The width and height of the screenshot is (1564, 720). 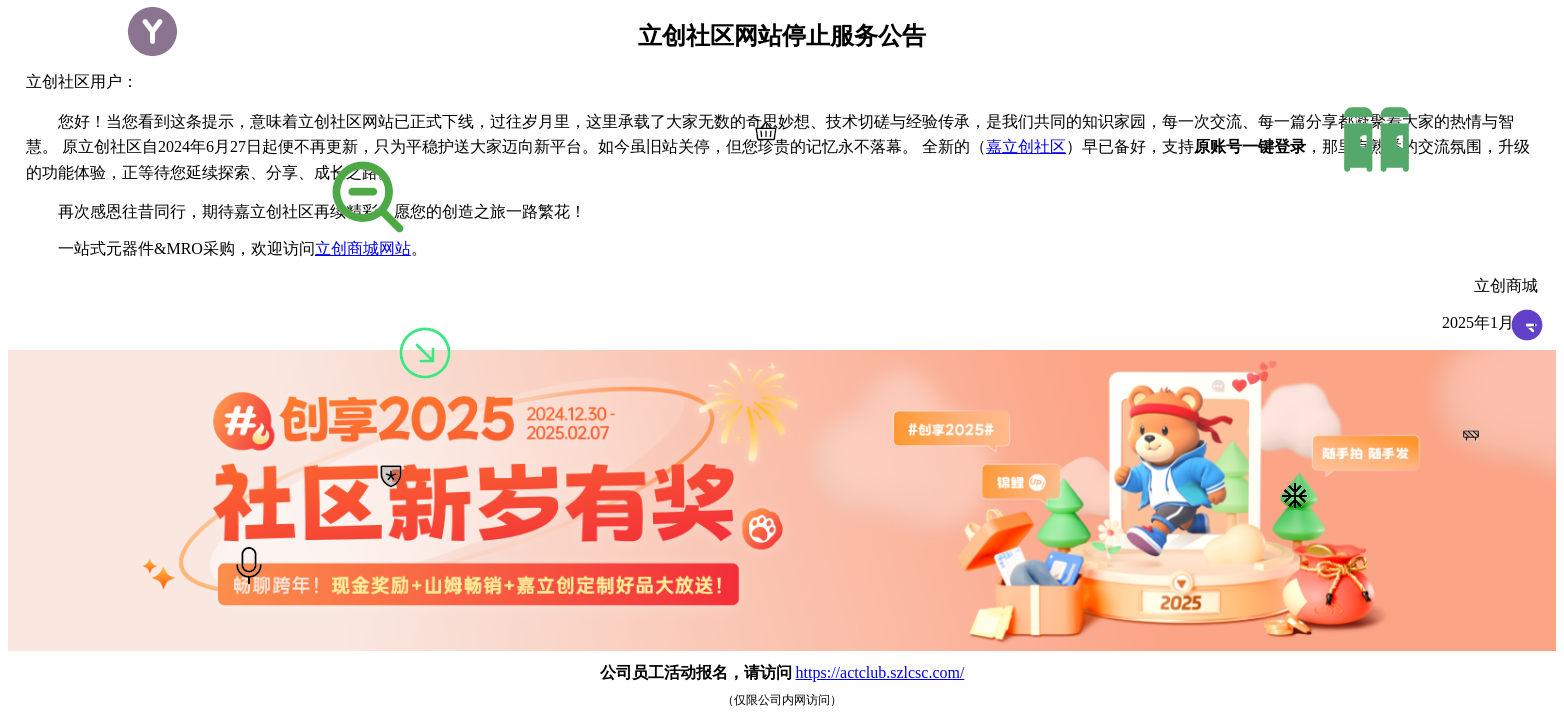 I want to click on toggle air conditioning or cooling mode, so click(x=1295, y=496).